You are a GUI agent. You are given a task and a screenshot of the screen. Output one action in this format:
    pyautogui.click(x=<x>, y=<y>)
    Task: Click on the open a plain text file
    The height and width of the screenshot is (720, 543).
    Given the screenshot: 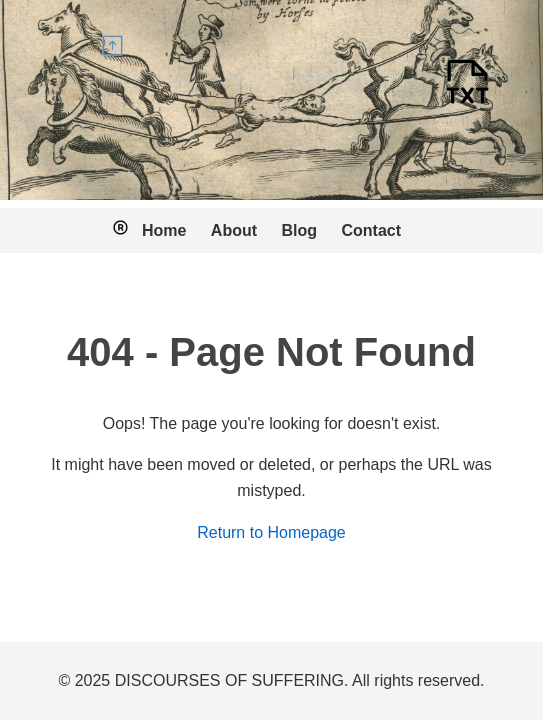 What is the action you would take?
    pyautogui.click(x=467, y=83)
    